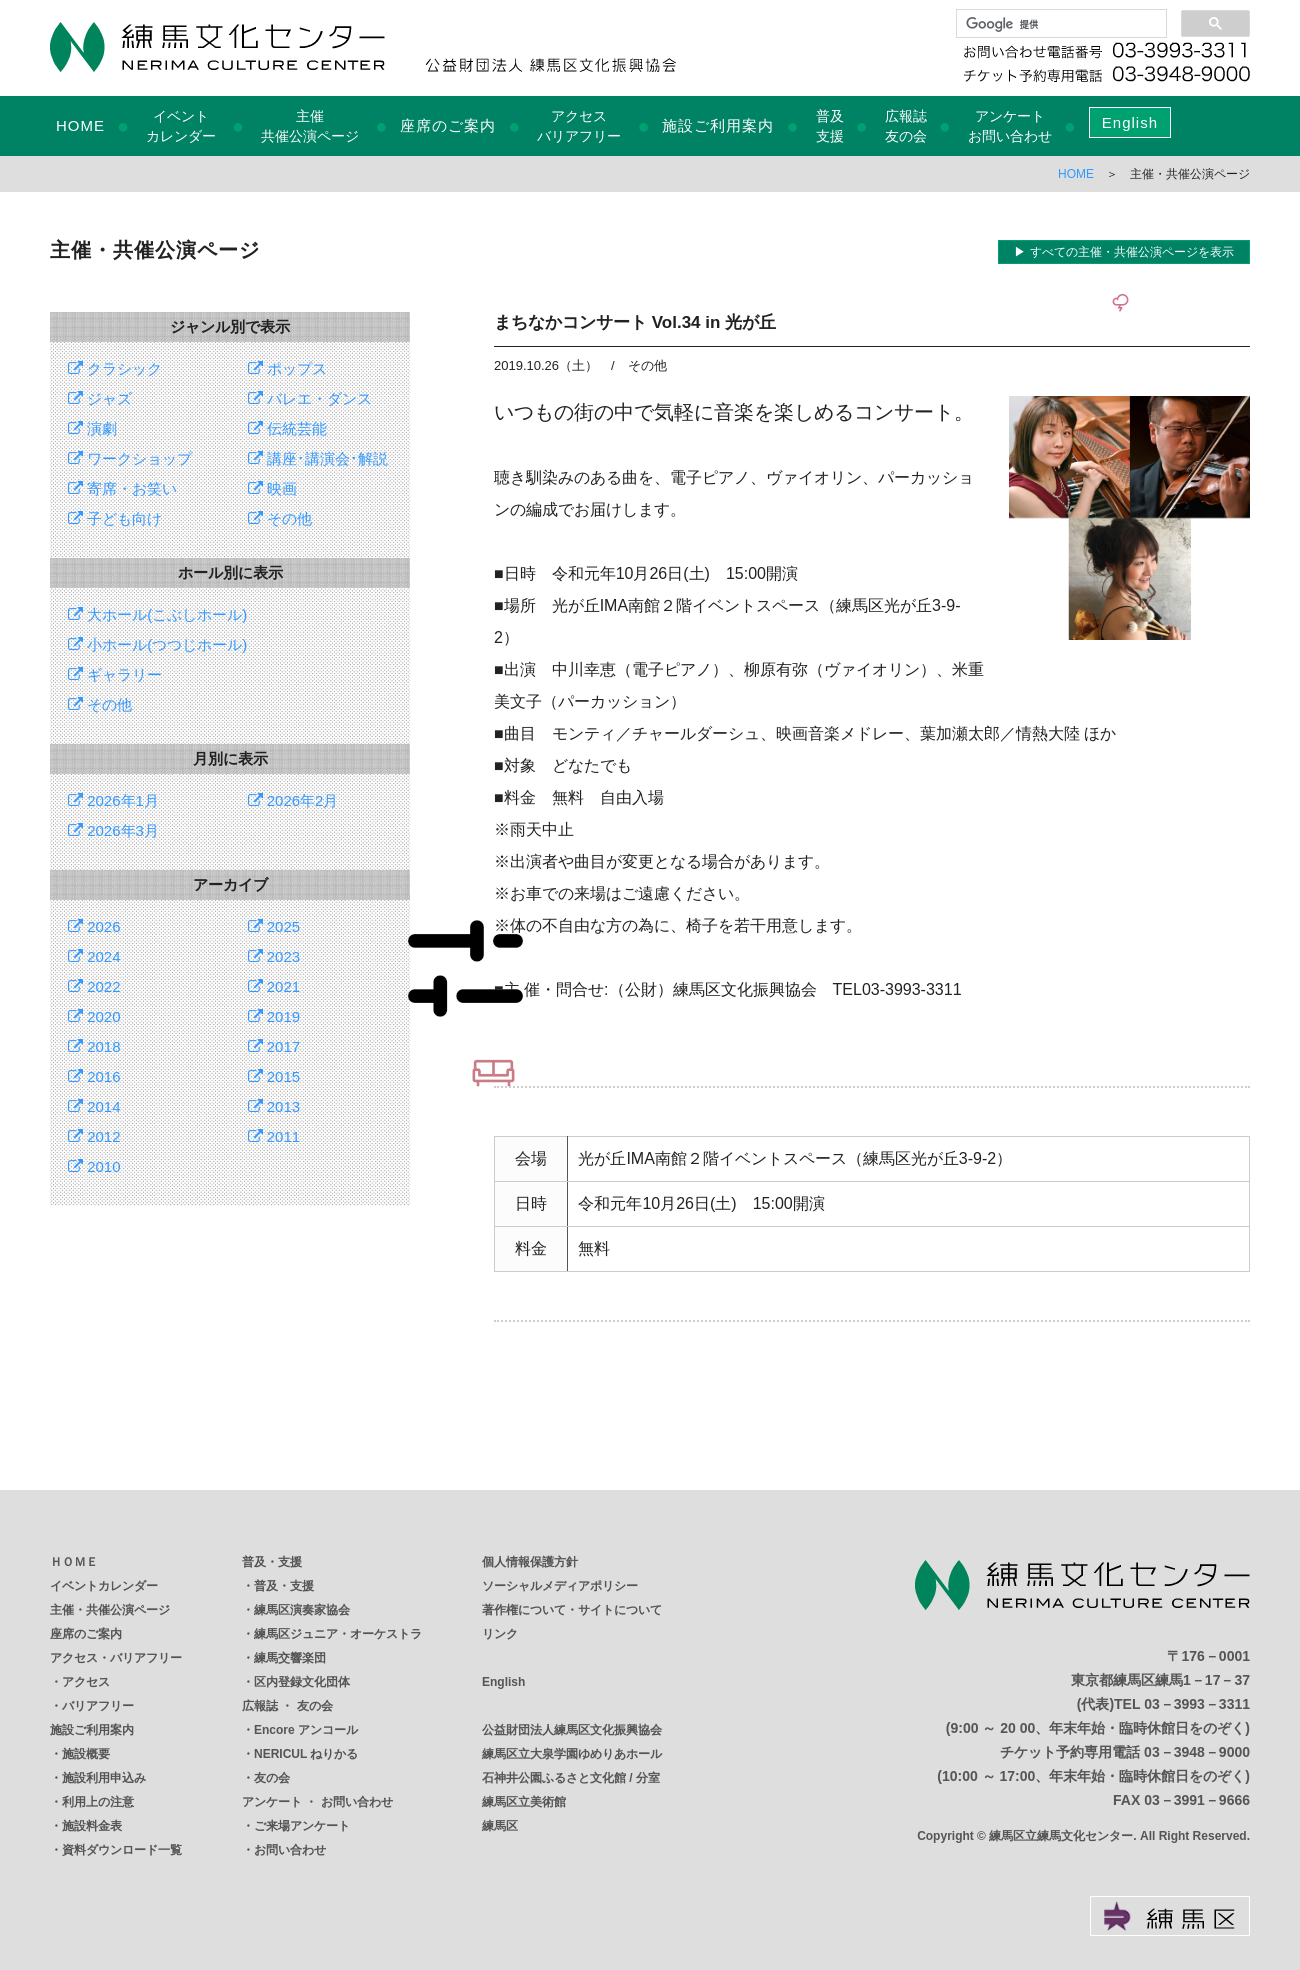 The height and width of the screenshot is (1970, 1300). I want to click on indicates thunderstorm or severe weather conditions, so click(1120, 302).